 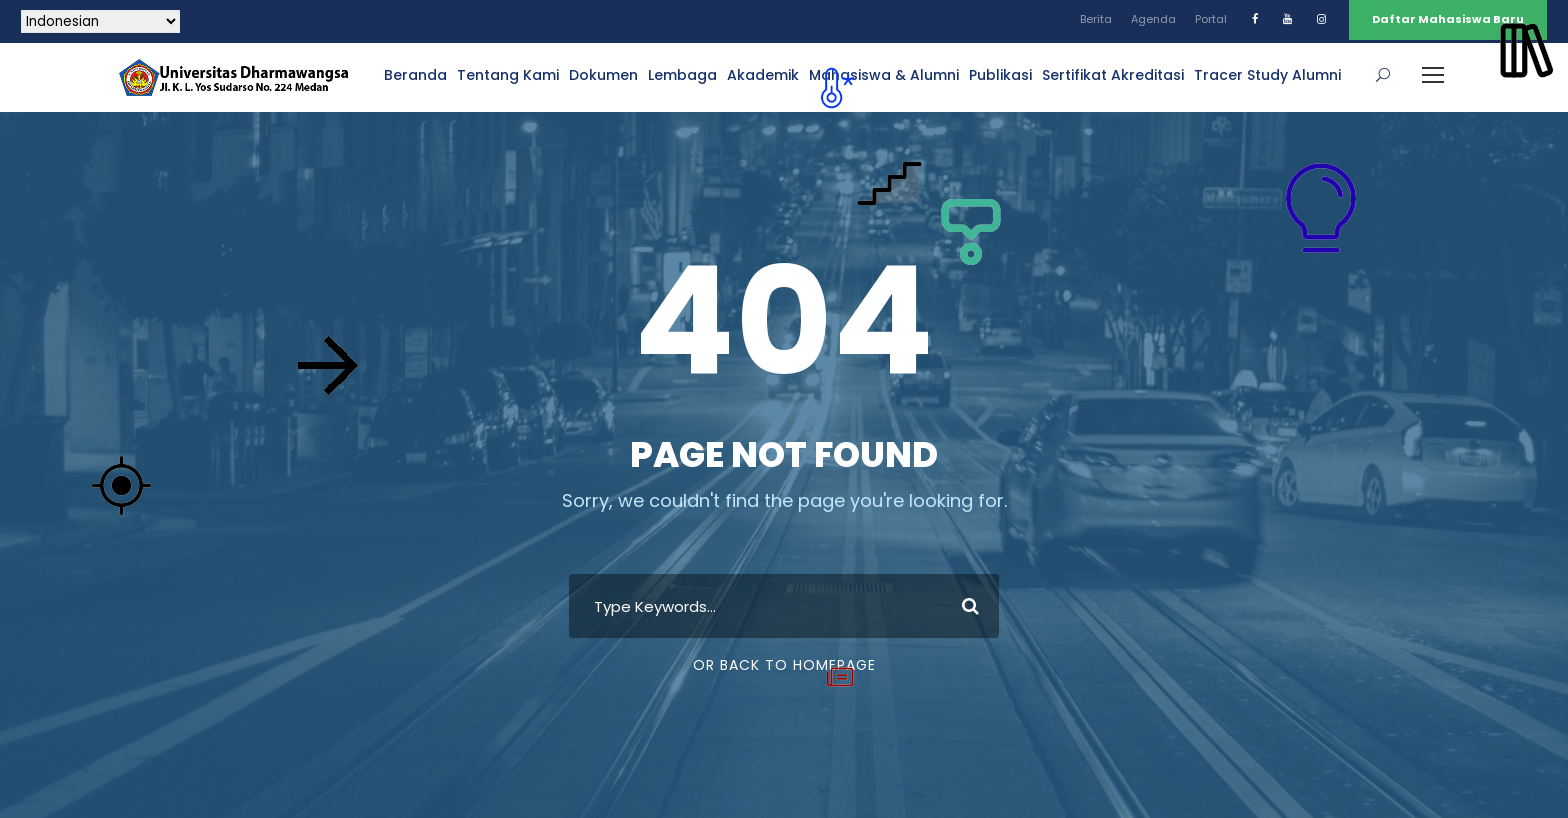 What do you see at coordinates (889, 183) in the screenshot?
I see `view step count or fitness progress` at bounding box center [889, 183].